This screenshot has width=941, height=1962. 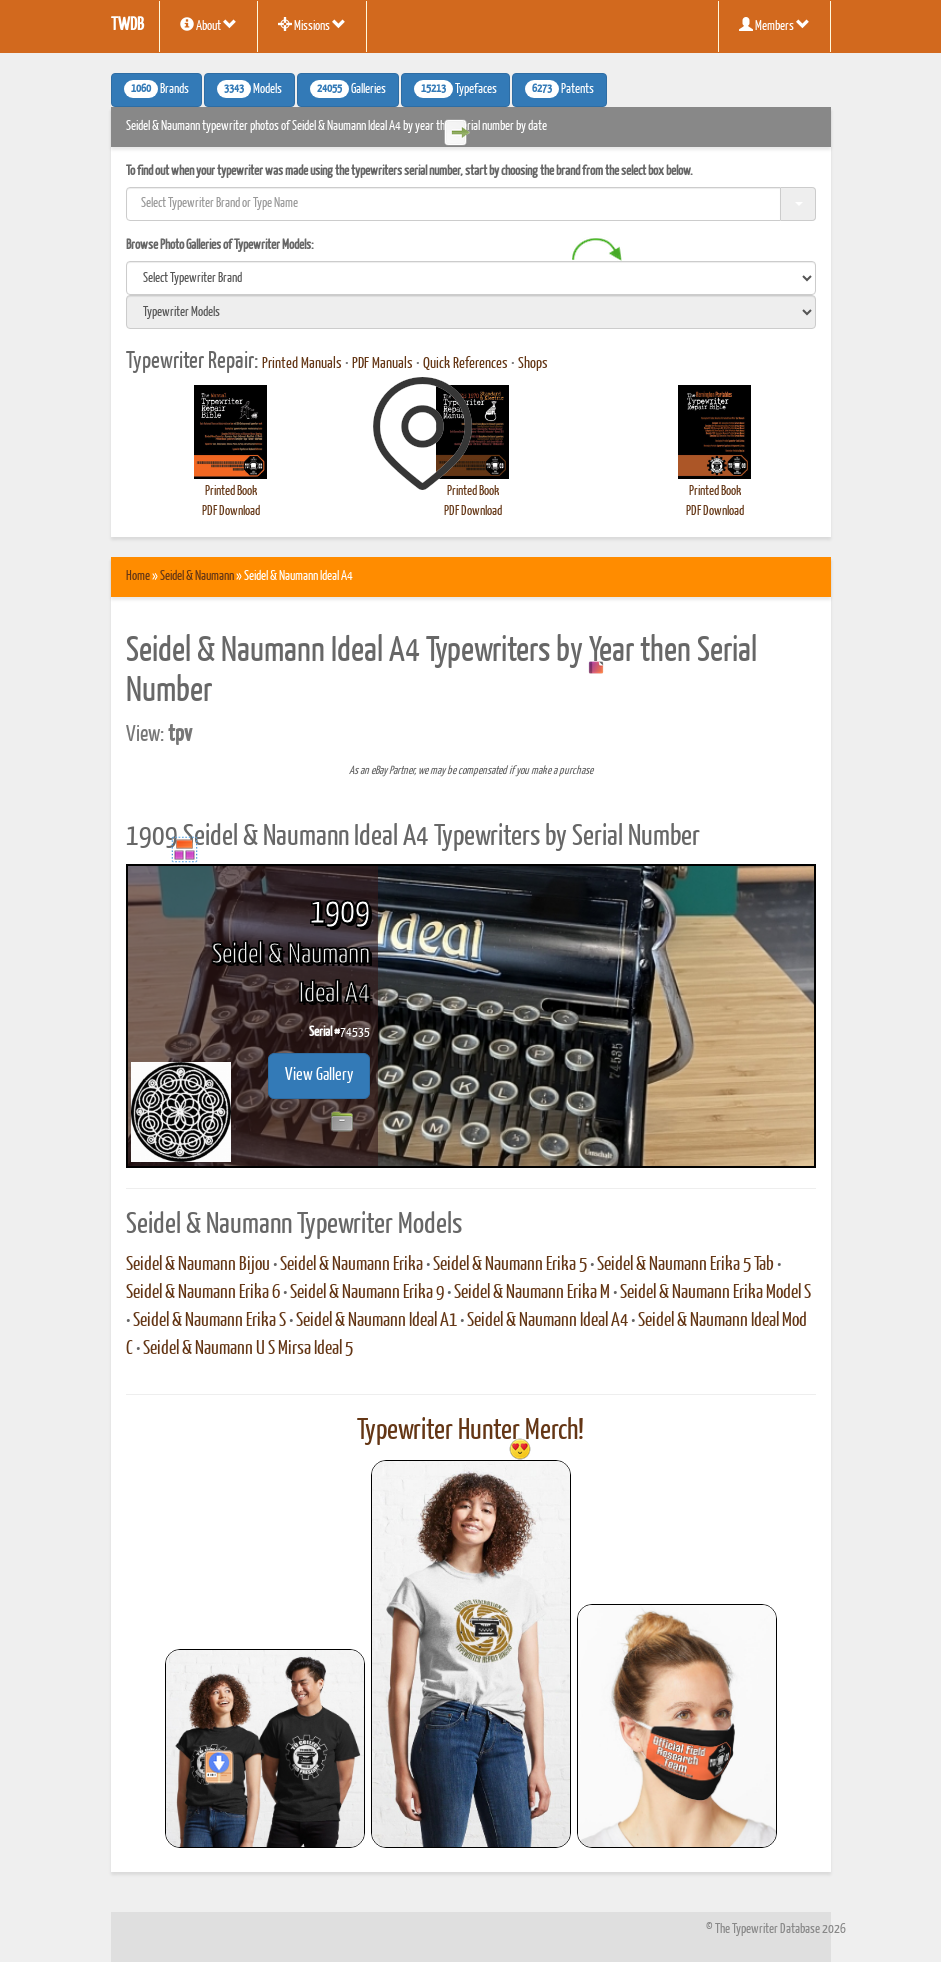 I want to click on redo the last undone action, so click(x=597, y=249).